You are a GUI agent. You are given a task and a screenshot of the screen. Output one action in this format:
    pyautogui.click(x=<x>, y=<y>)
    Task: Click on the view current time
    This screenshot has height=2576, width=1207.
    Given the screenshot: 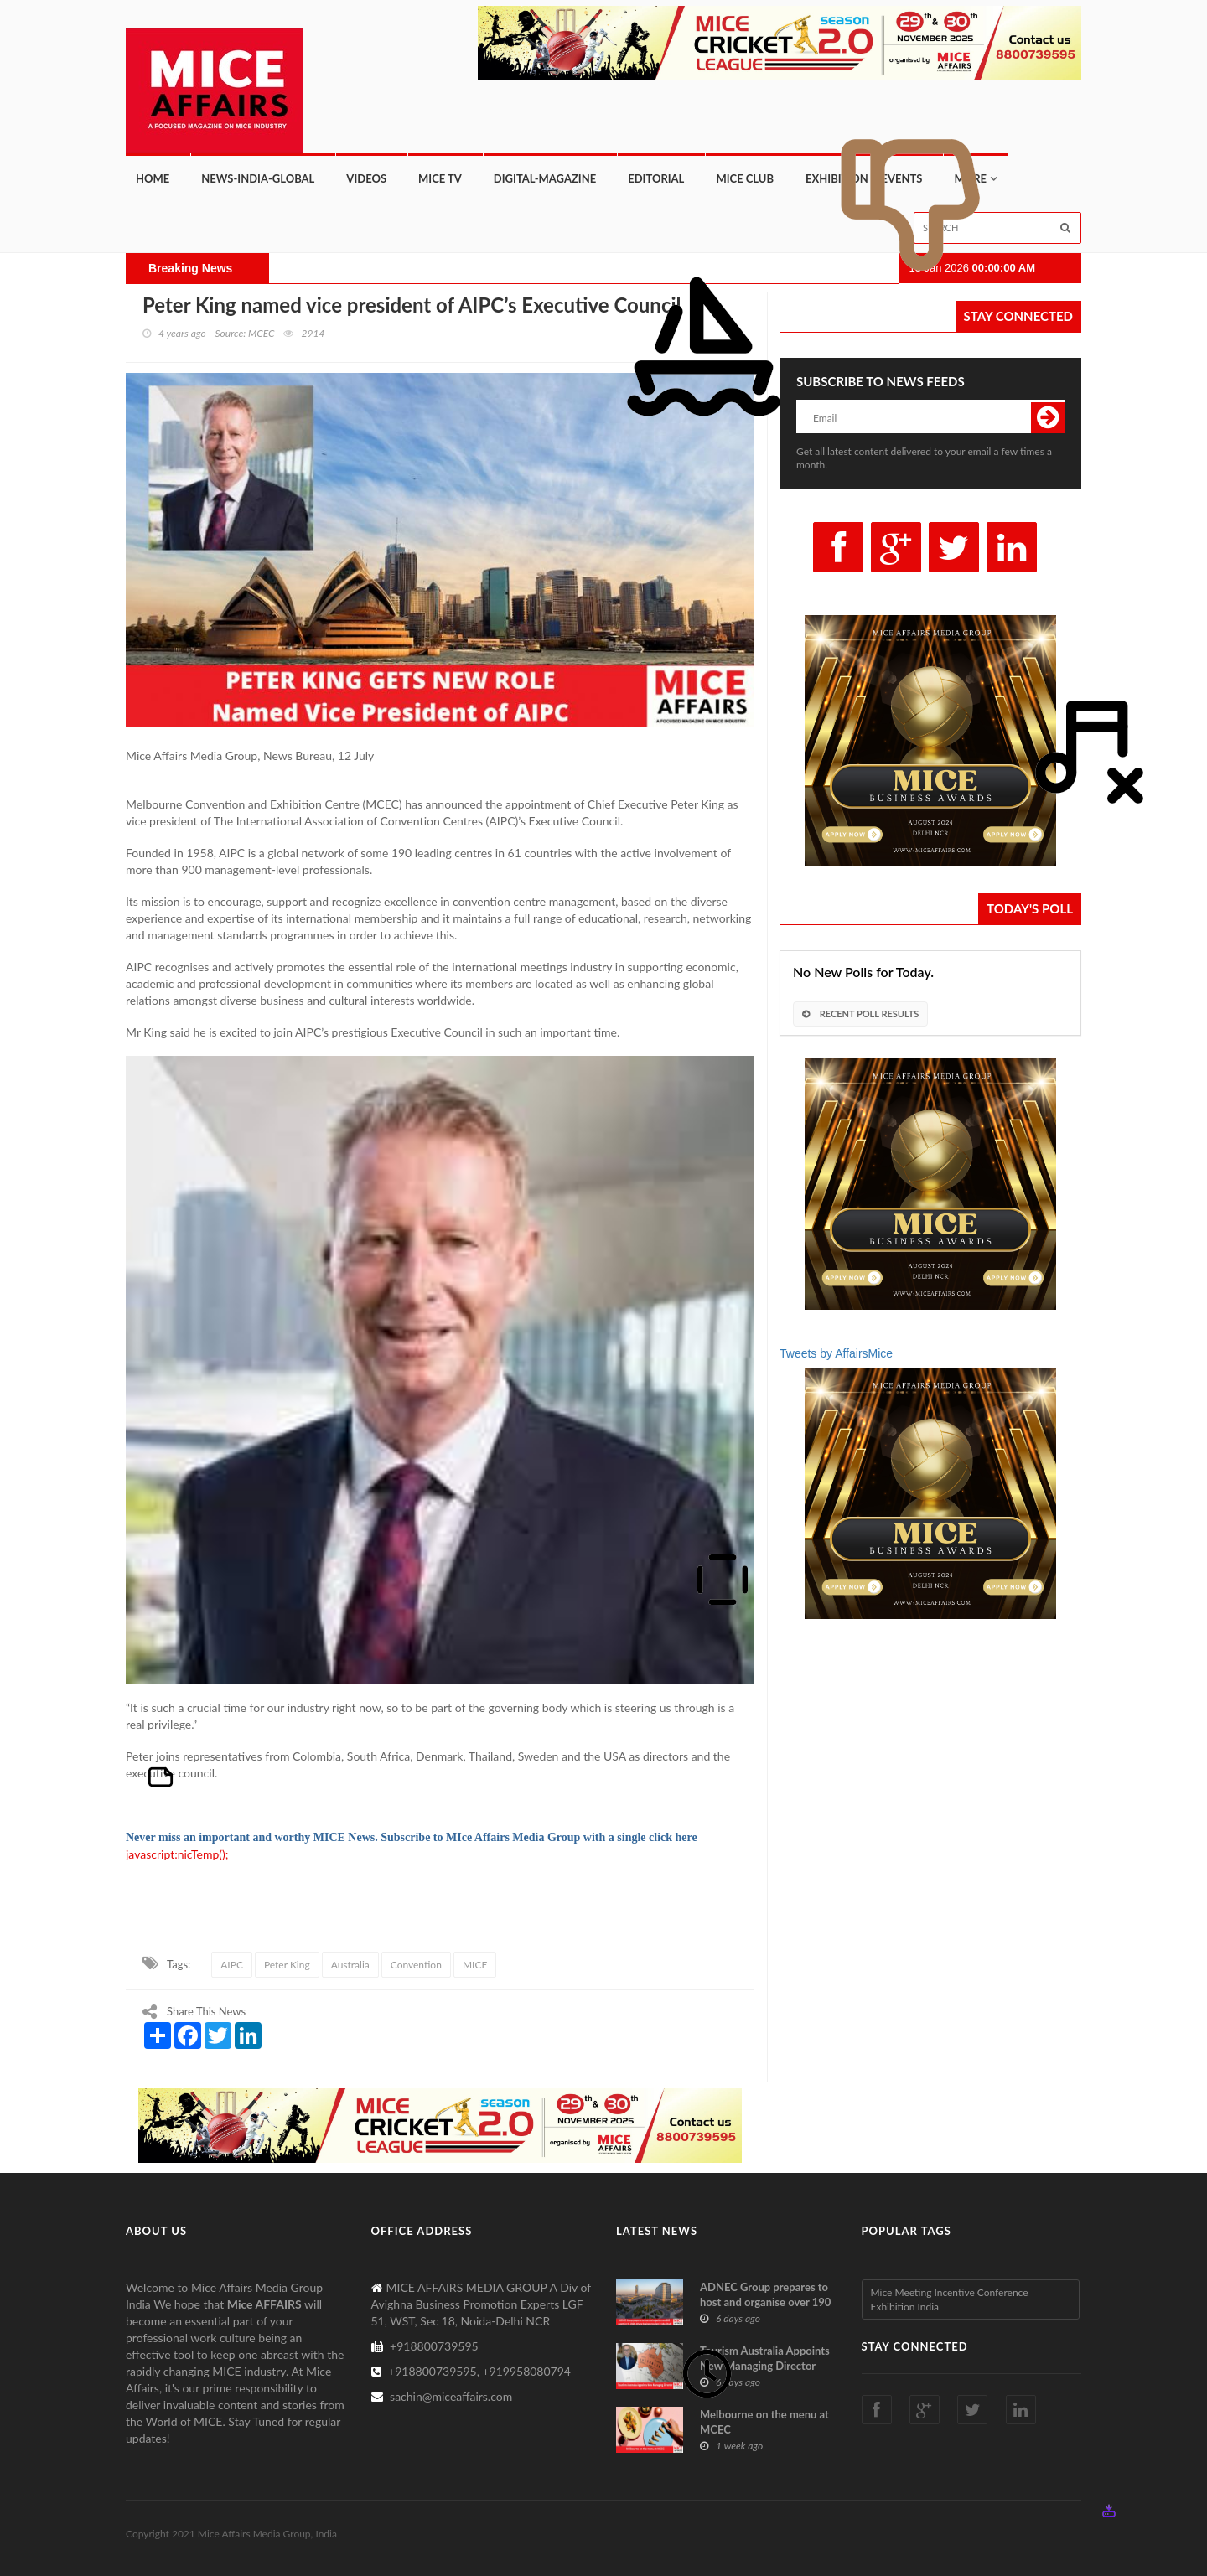 What is the action you would take?
    pyautogui.click(x=707, y=2373)
    